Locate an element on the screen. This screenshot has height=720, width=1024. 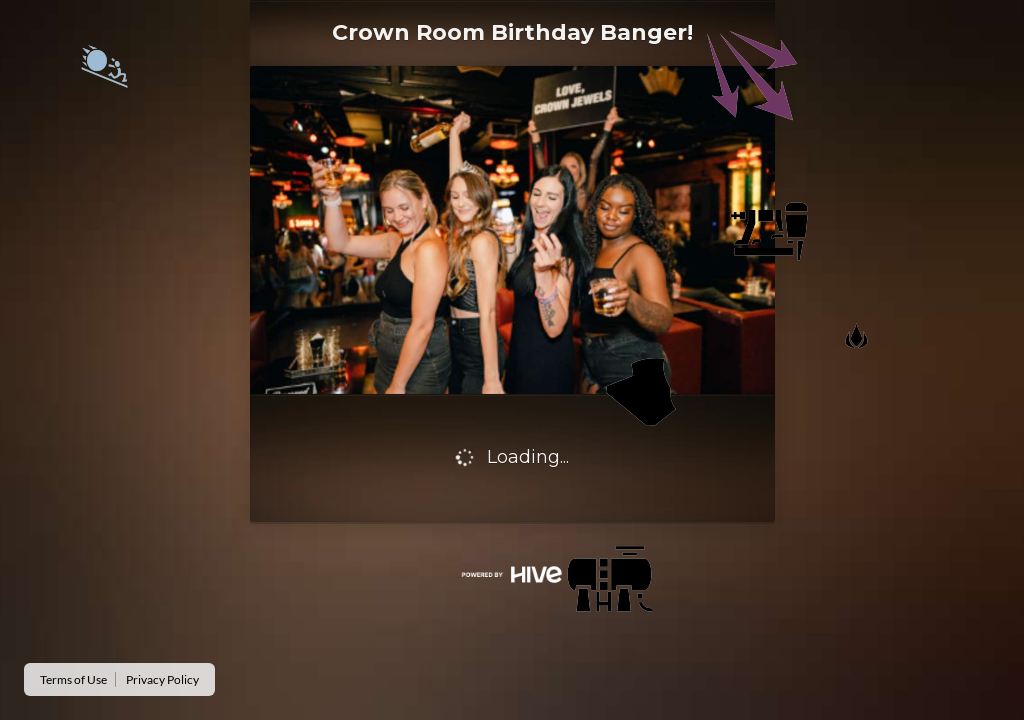
indicates trending or hot content is located at coordinates (856, 335).